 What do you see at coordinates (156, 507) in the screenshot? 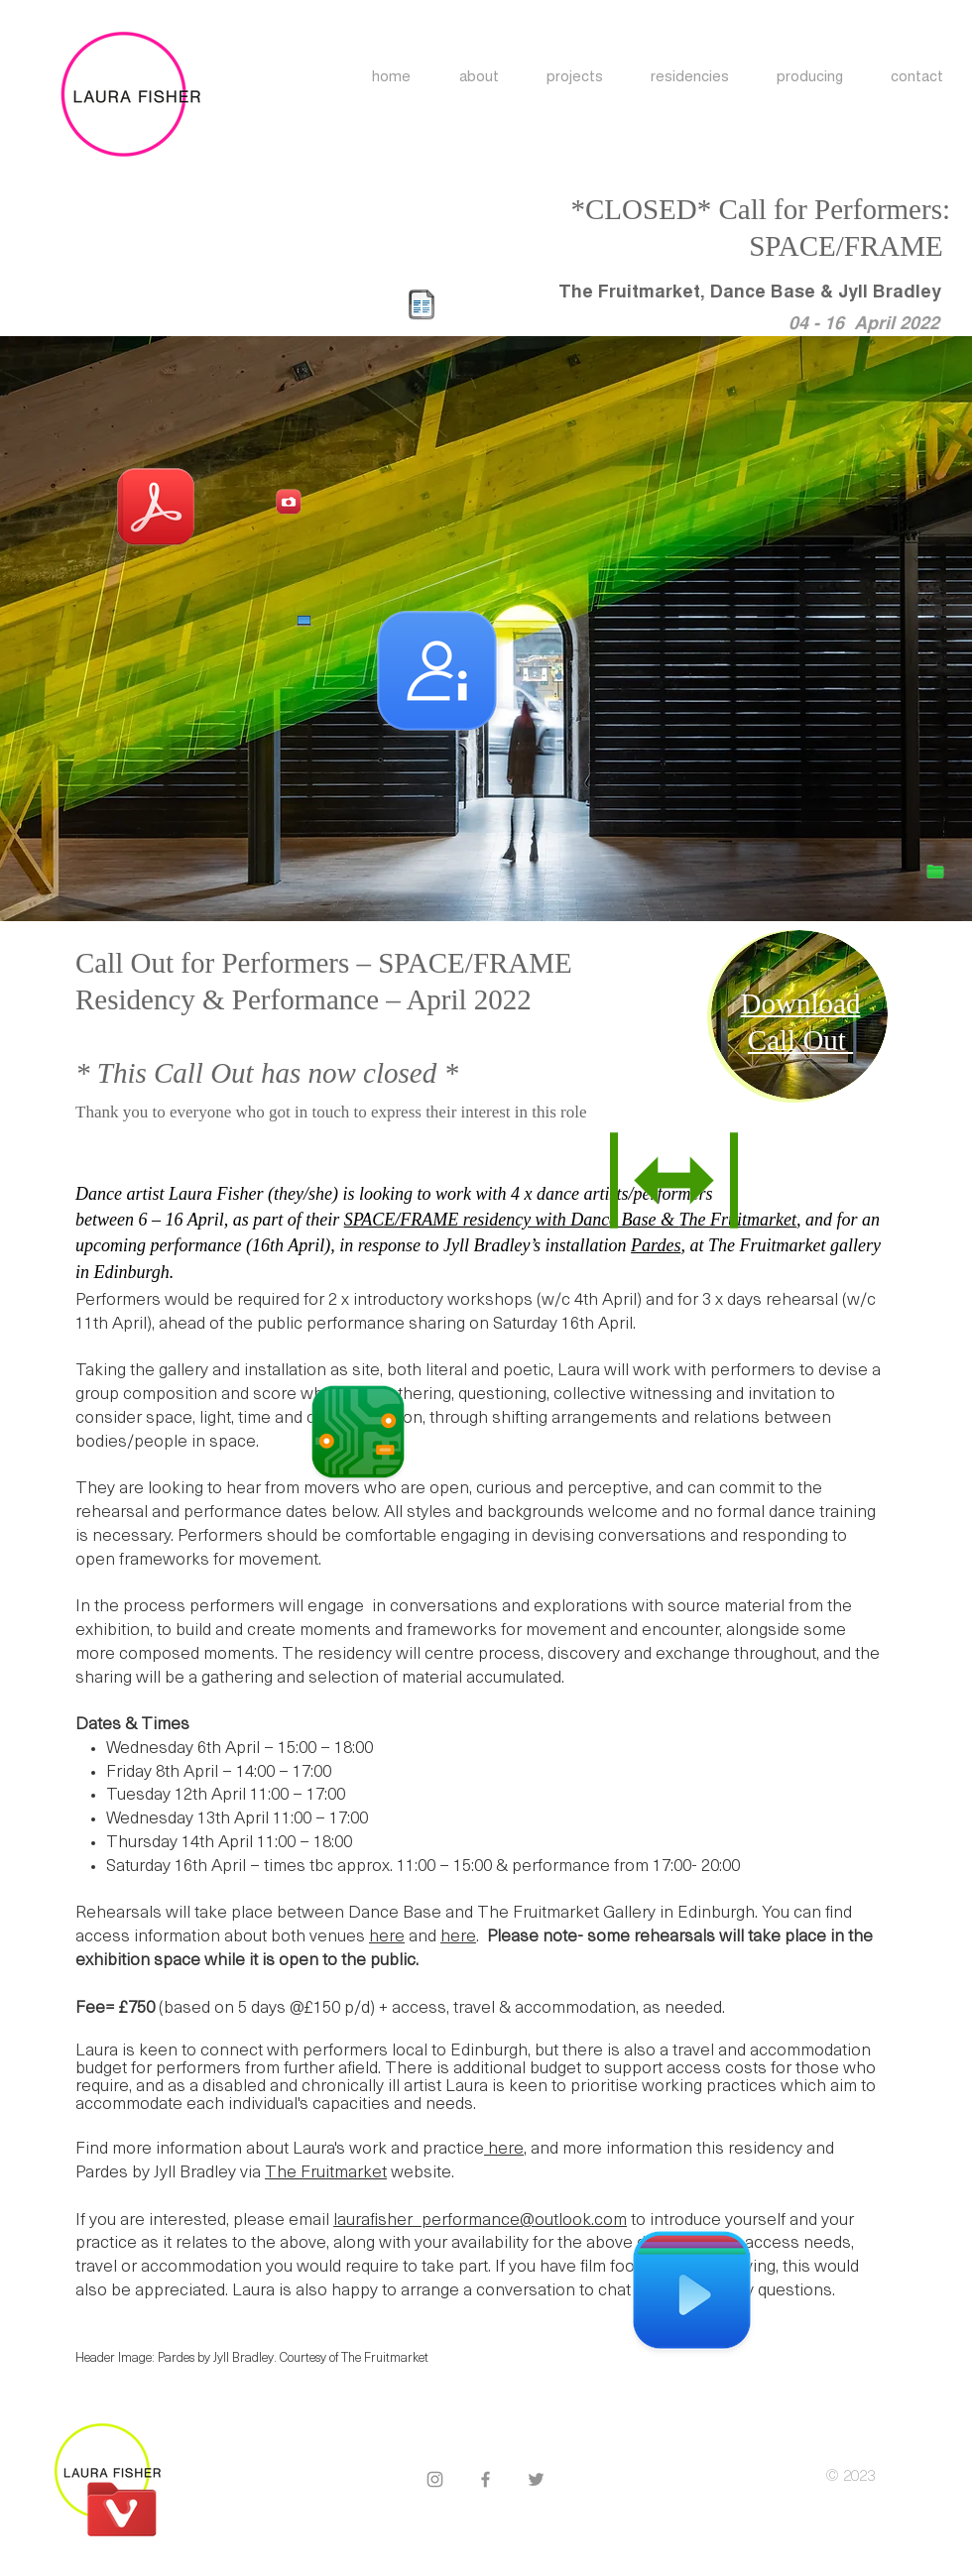
I see `open adobe acrobat reader` at bounding box center [156, 507].